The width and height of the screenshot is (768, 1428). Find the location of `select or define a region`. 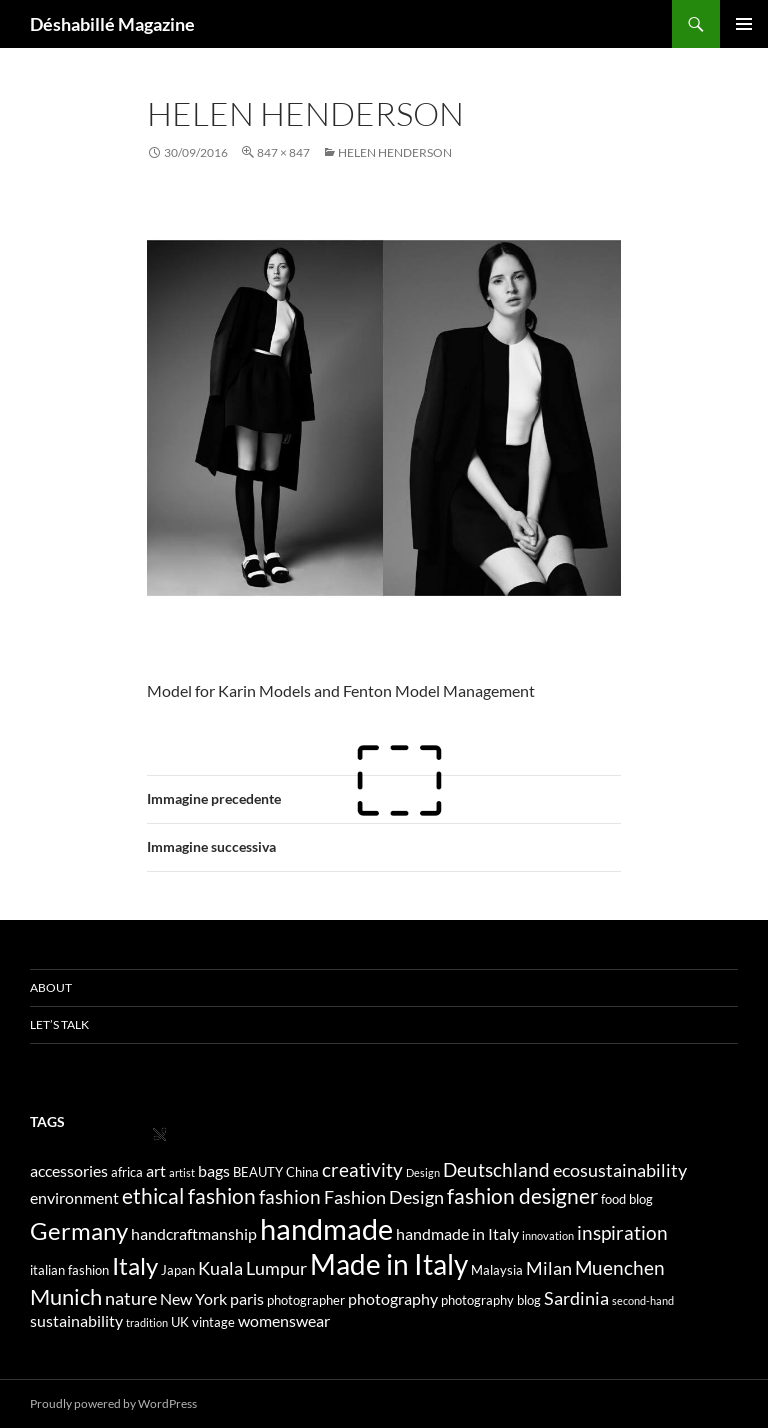

select or define a region is located at coordinates (399, 780).